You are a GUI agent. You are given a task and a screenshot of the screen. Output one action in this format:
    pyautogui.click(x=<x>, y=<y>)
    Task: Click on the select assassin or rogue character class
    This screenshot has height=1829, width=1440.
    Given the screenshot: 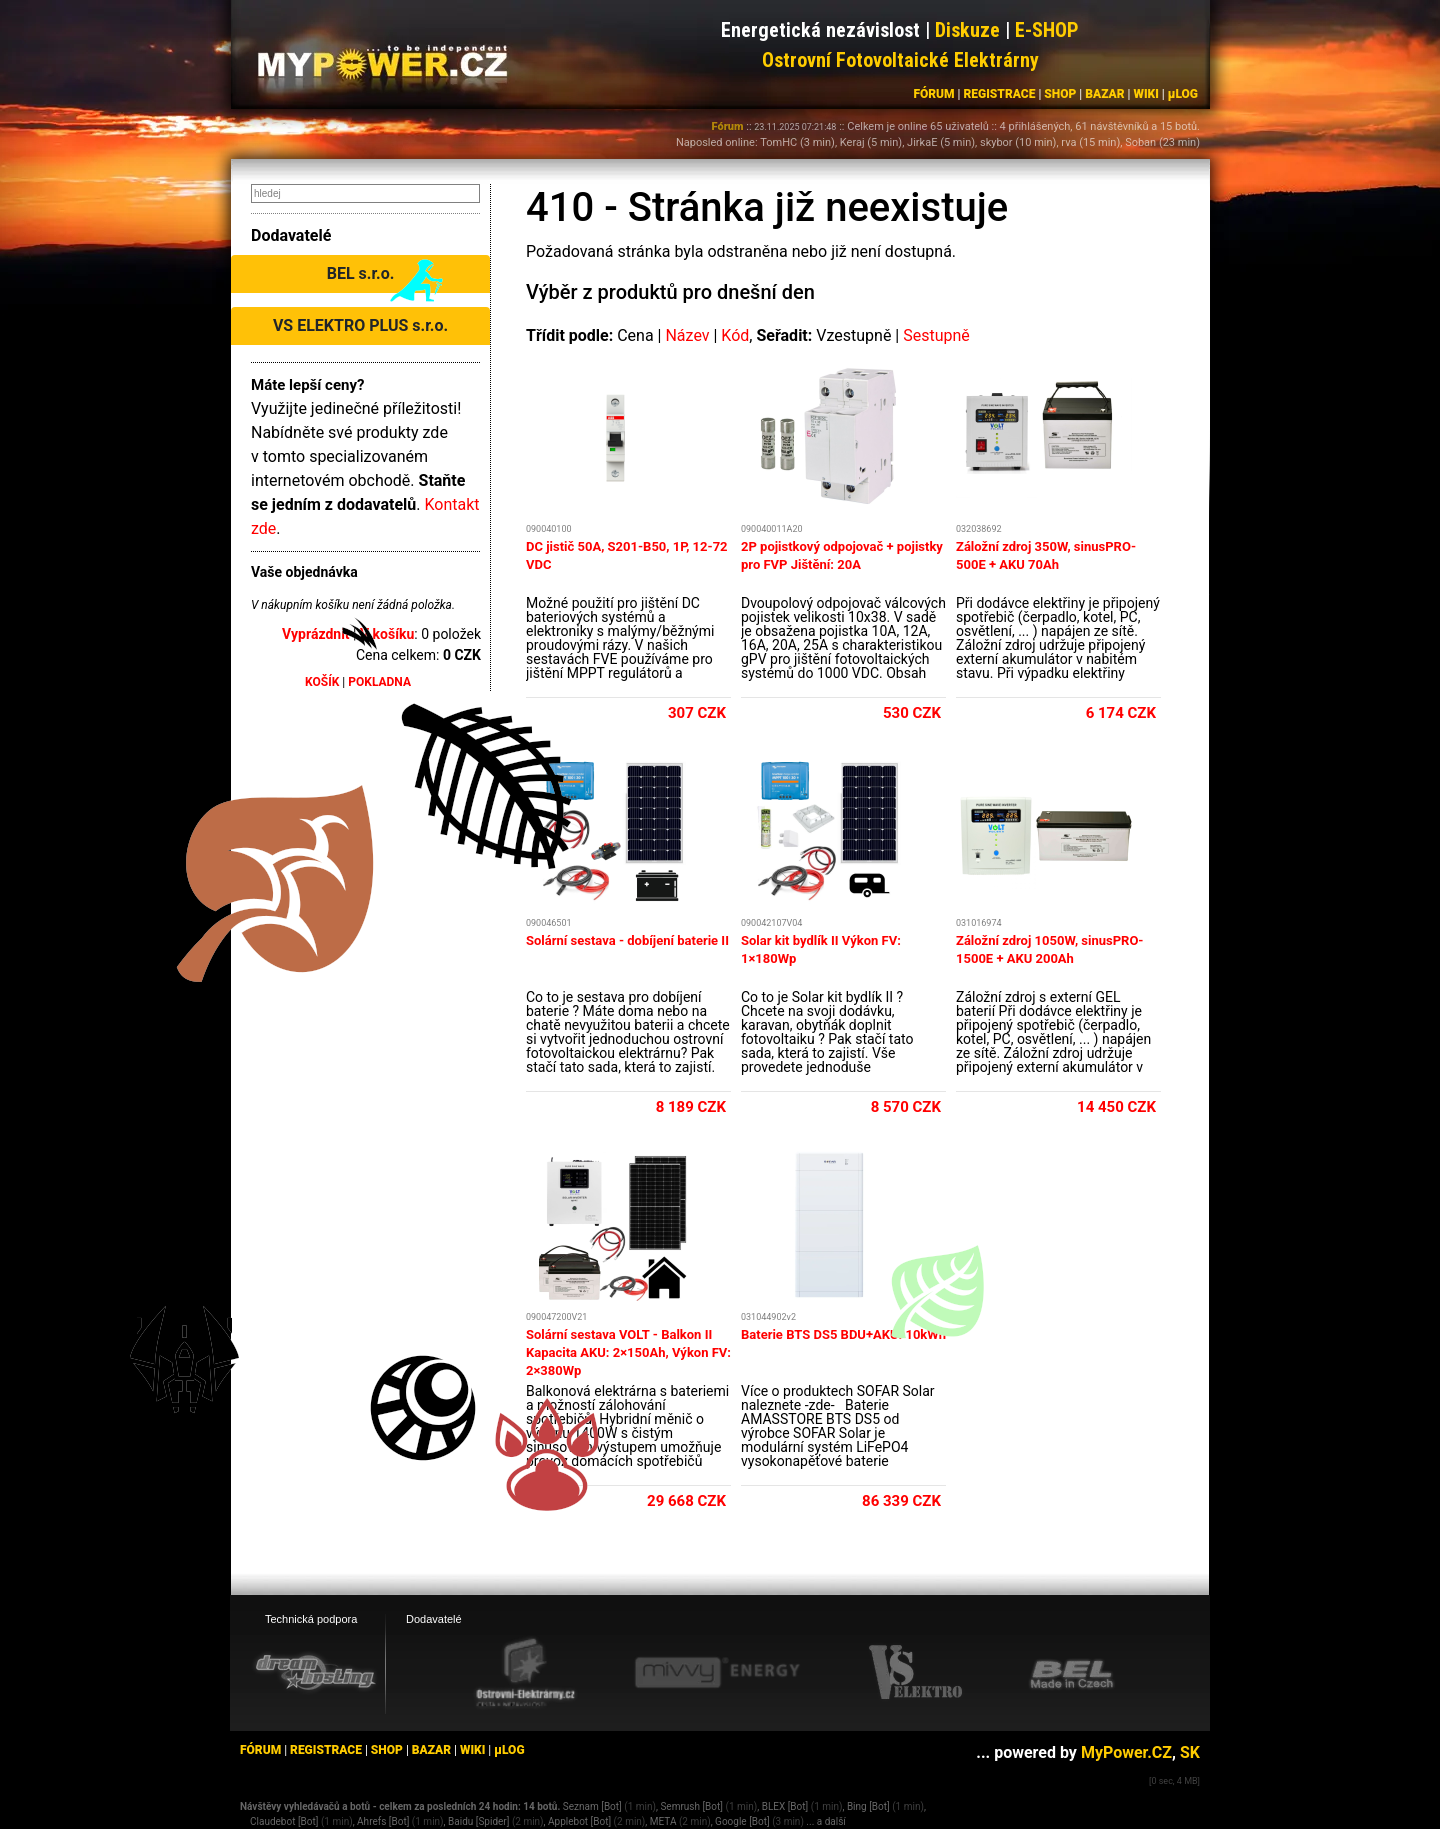 What is the action you would take?
    pyautogui.click(x=416, y=280)
    